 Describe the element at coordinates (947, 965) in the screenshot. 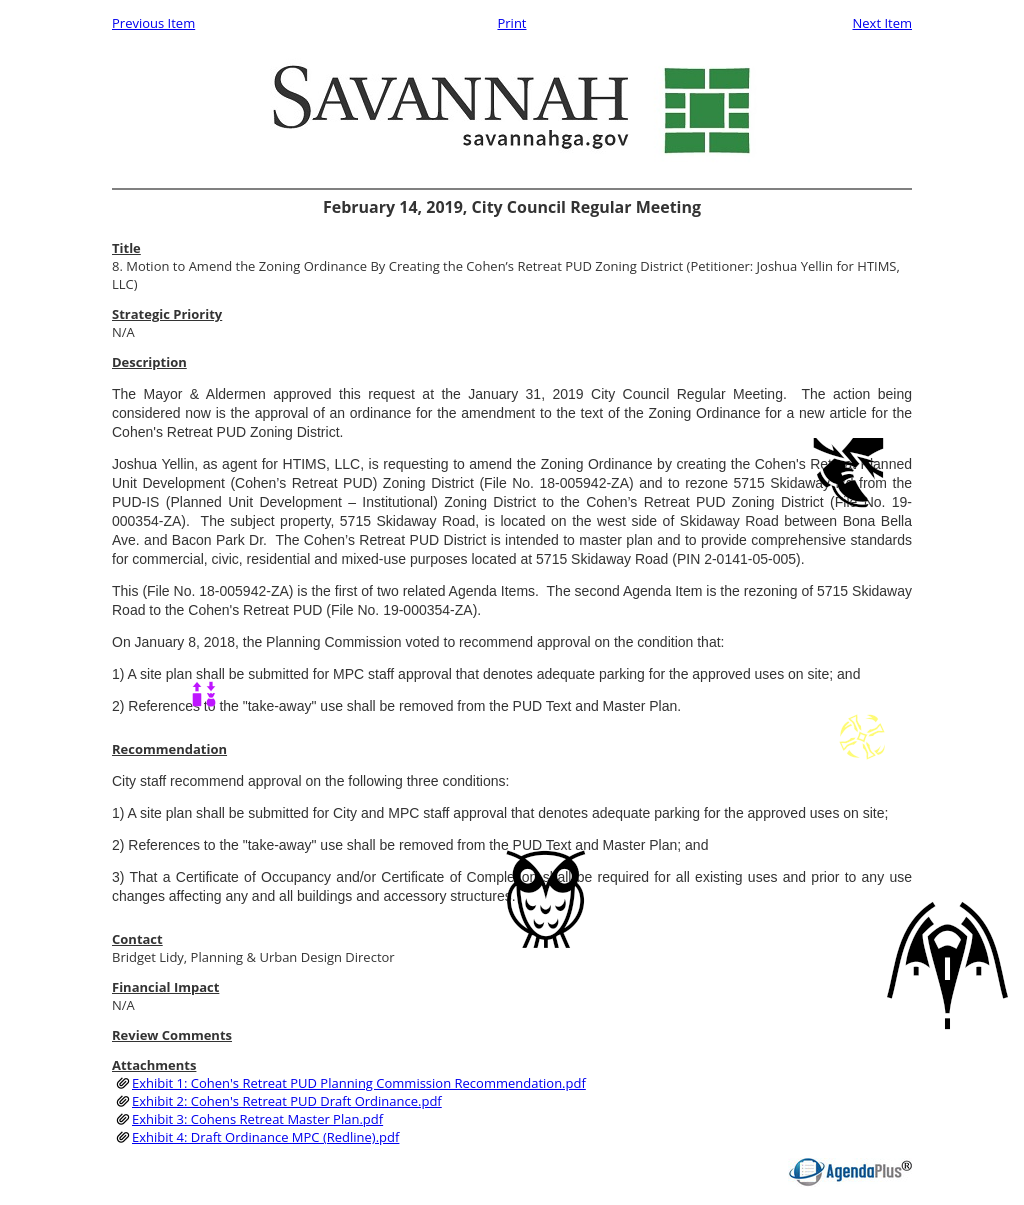

I see `select a scout ship unit in a strategy game` at that location.